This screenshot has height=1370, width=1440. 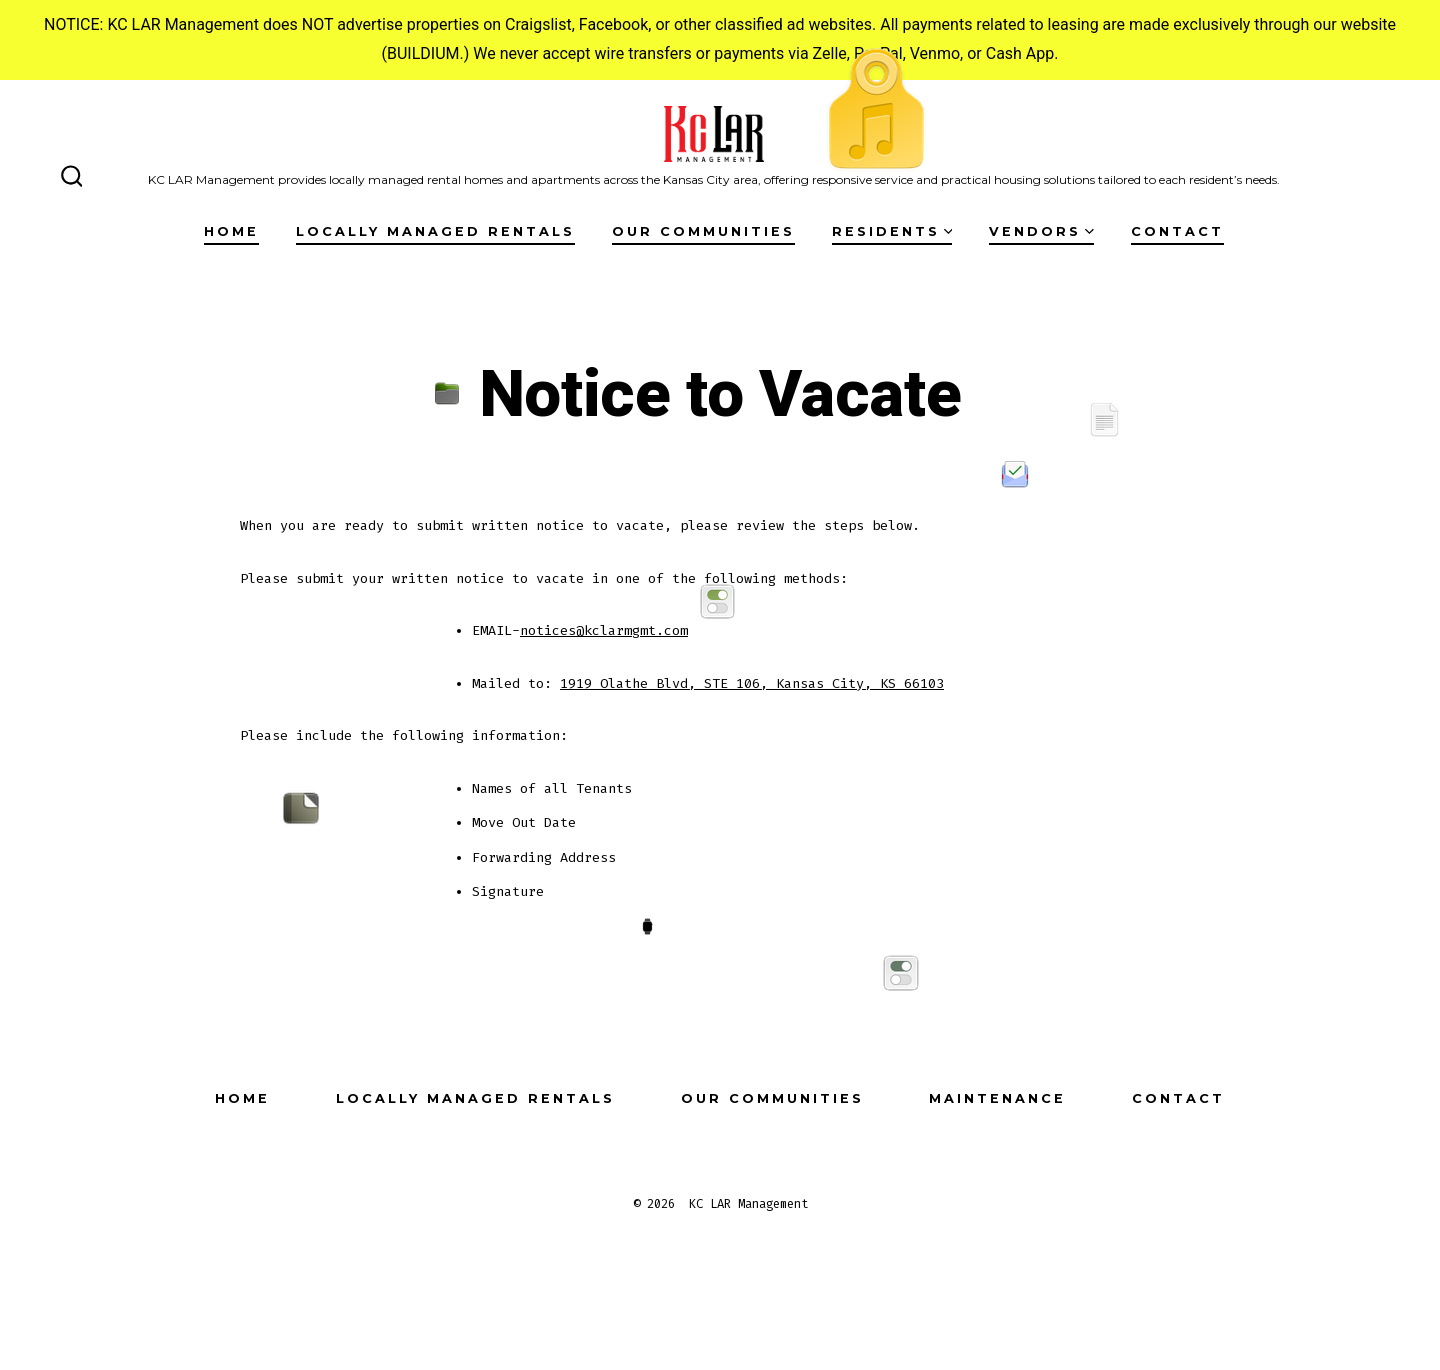 What do you see at coordinates (301, 807) in the screenshot?
I see `change desktop wallpaper settings` at bounding box center [301, 807].